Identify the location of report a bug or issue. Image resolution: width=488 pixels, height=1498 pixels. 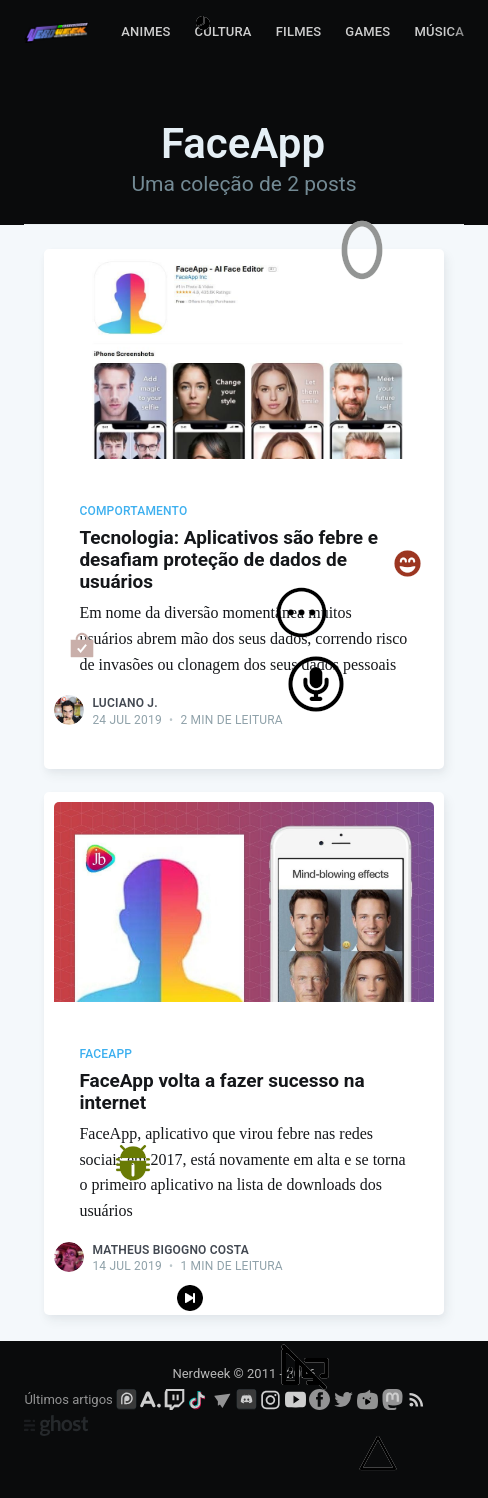
(133, 1162).